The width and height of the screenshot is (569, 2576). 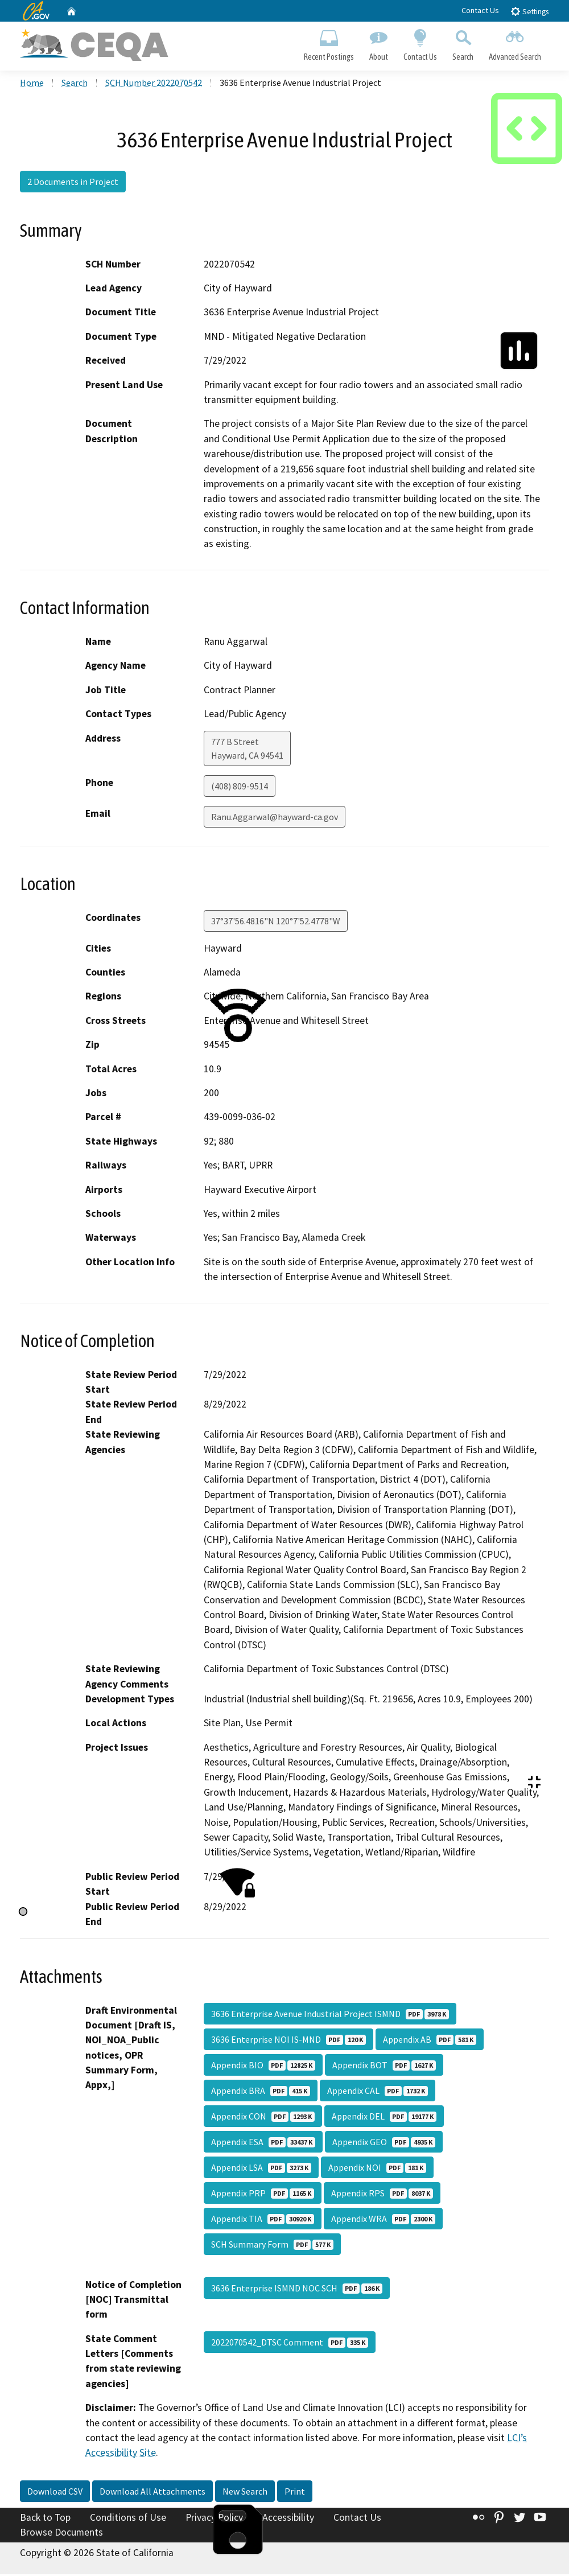 What do you see at coordinates (526, 128) in the screenshot?
I see `view source code` at bounding box center [526, 128].